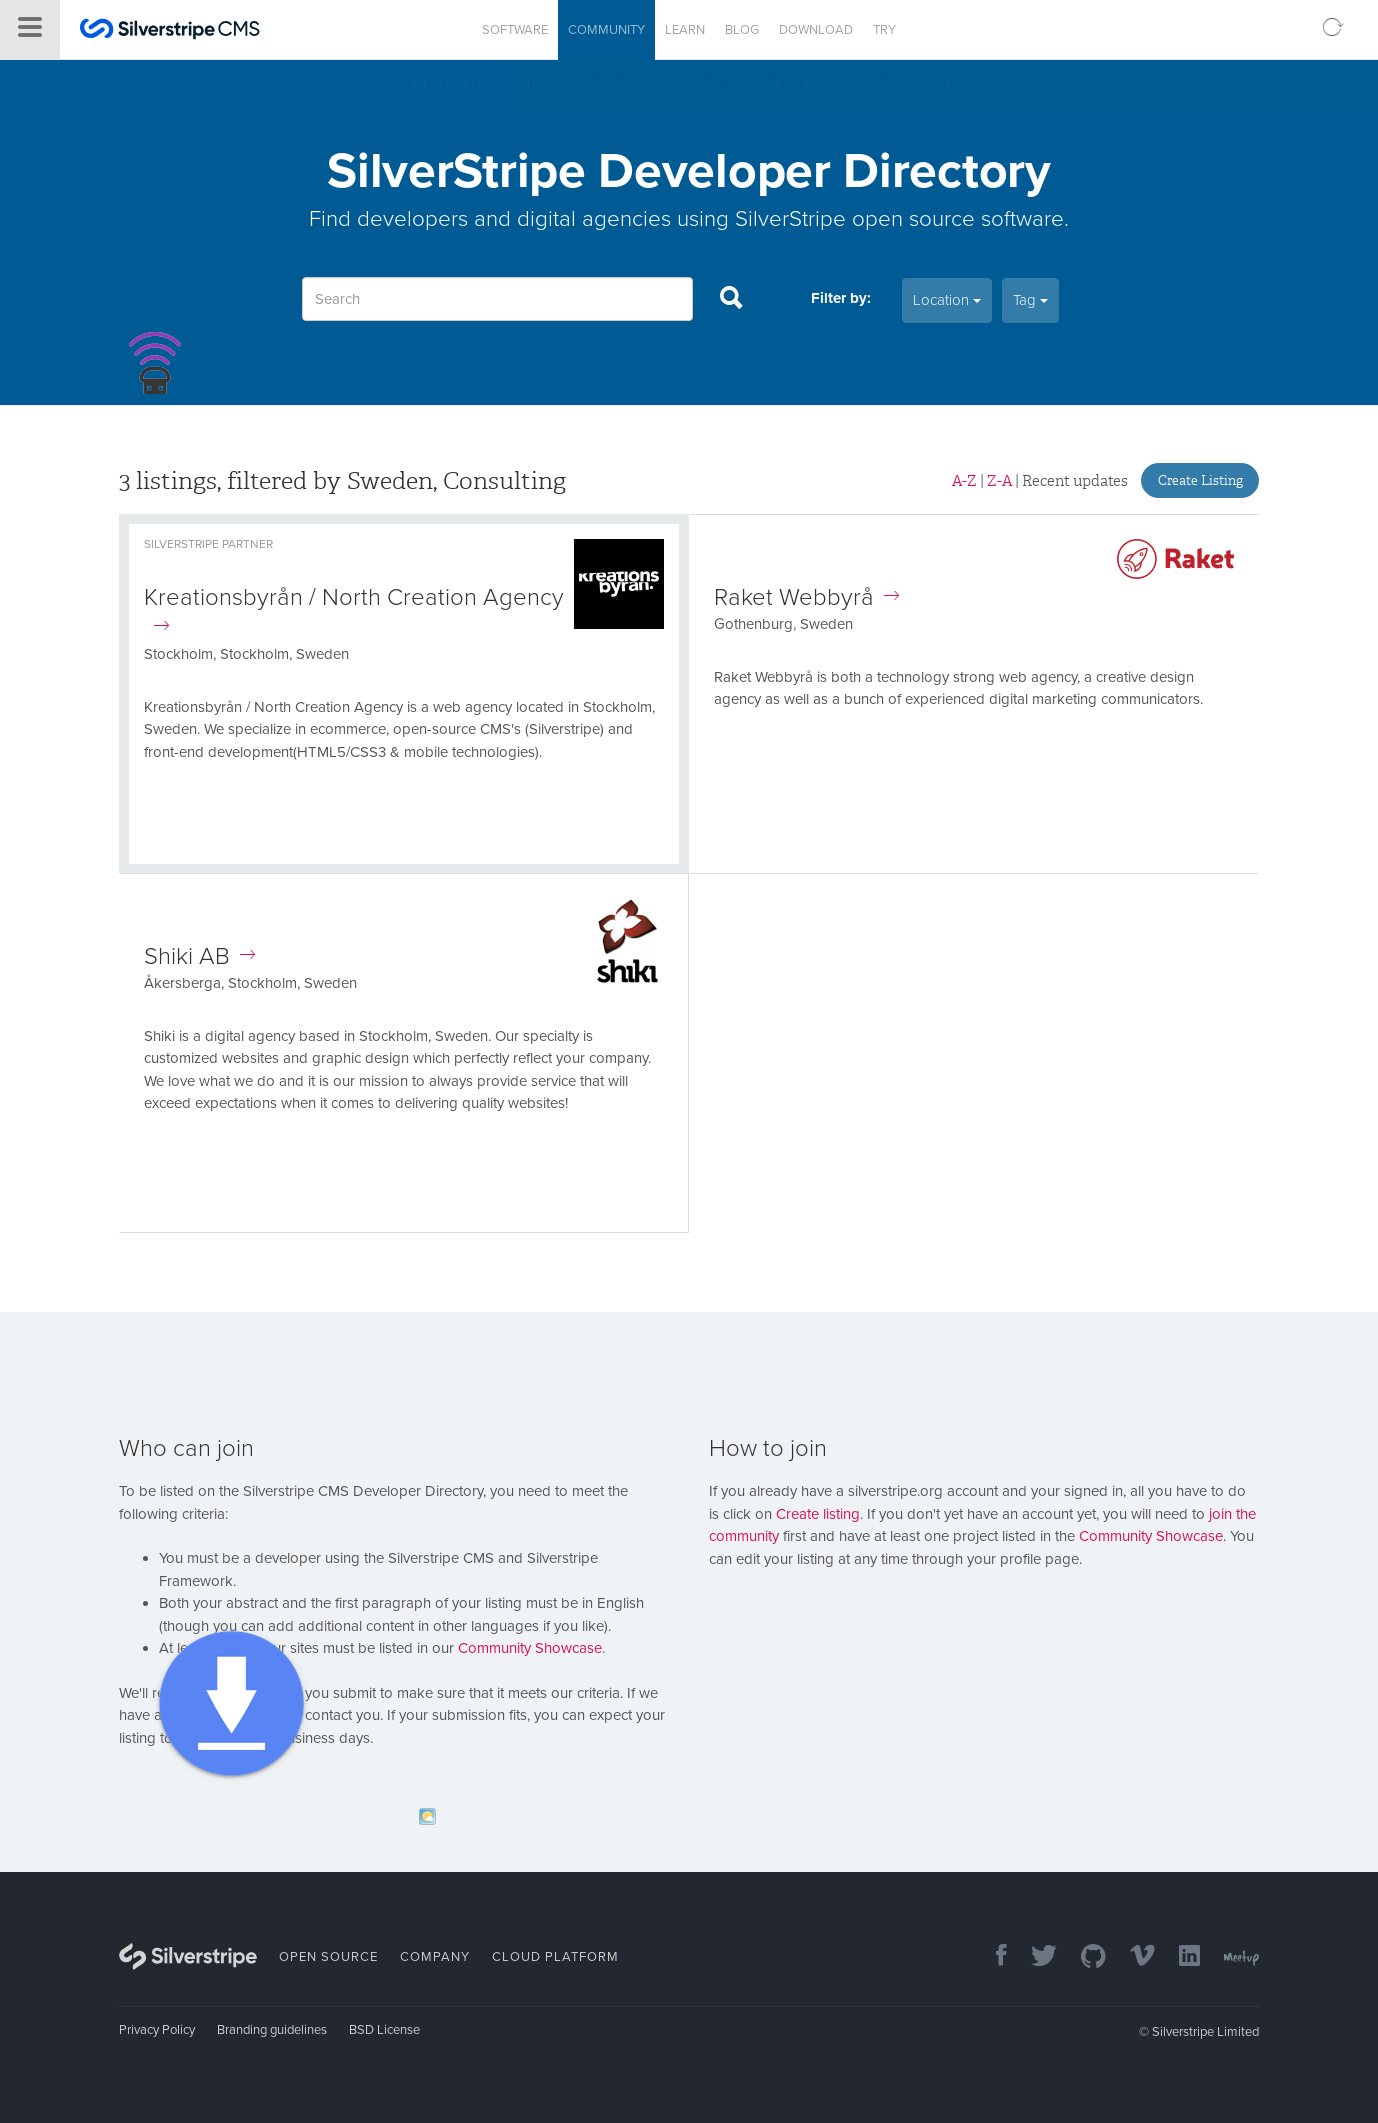 The width and height of the screenshot is (1378, 2123). Describe the element at coordinates (427, 1816) in the screenshot. I see `open the weather app` at that location.